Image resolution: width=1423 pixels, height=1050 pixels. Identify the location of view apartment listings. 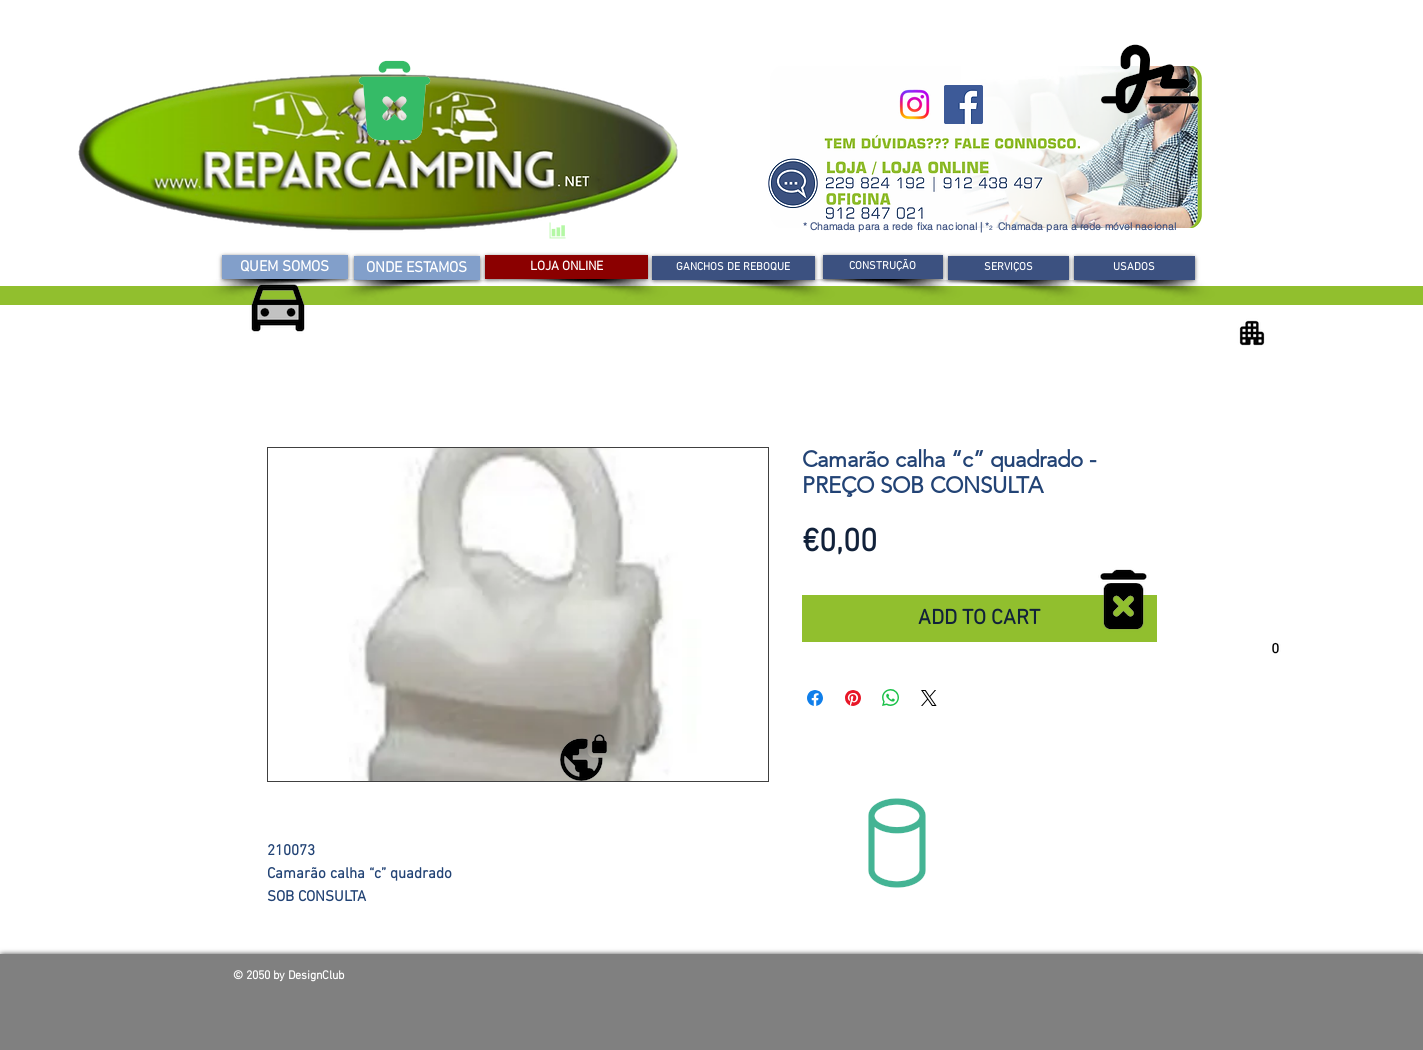
(1252, 333).